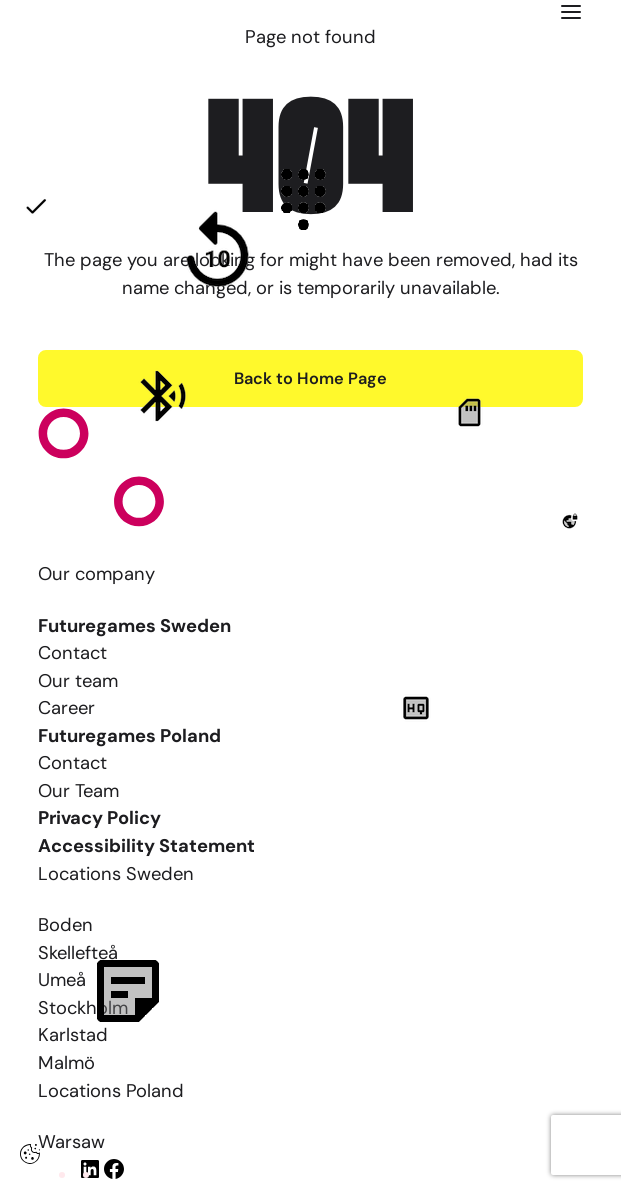 The width and height of the screenshot is (621, 1189). What do you see at coordinates (217, 251) in the screenshot?
I see `rewind 10 seconds` at bounding box center [217, 251].